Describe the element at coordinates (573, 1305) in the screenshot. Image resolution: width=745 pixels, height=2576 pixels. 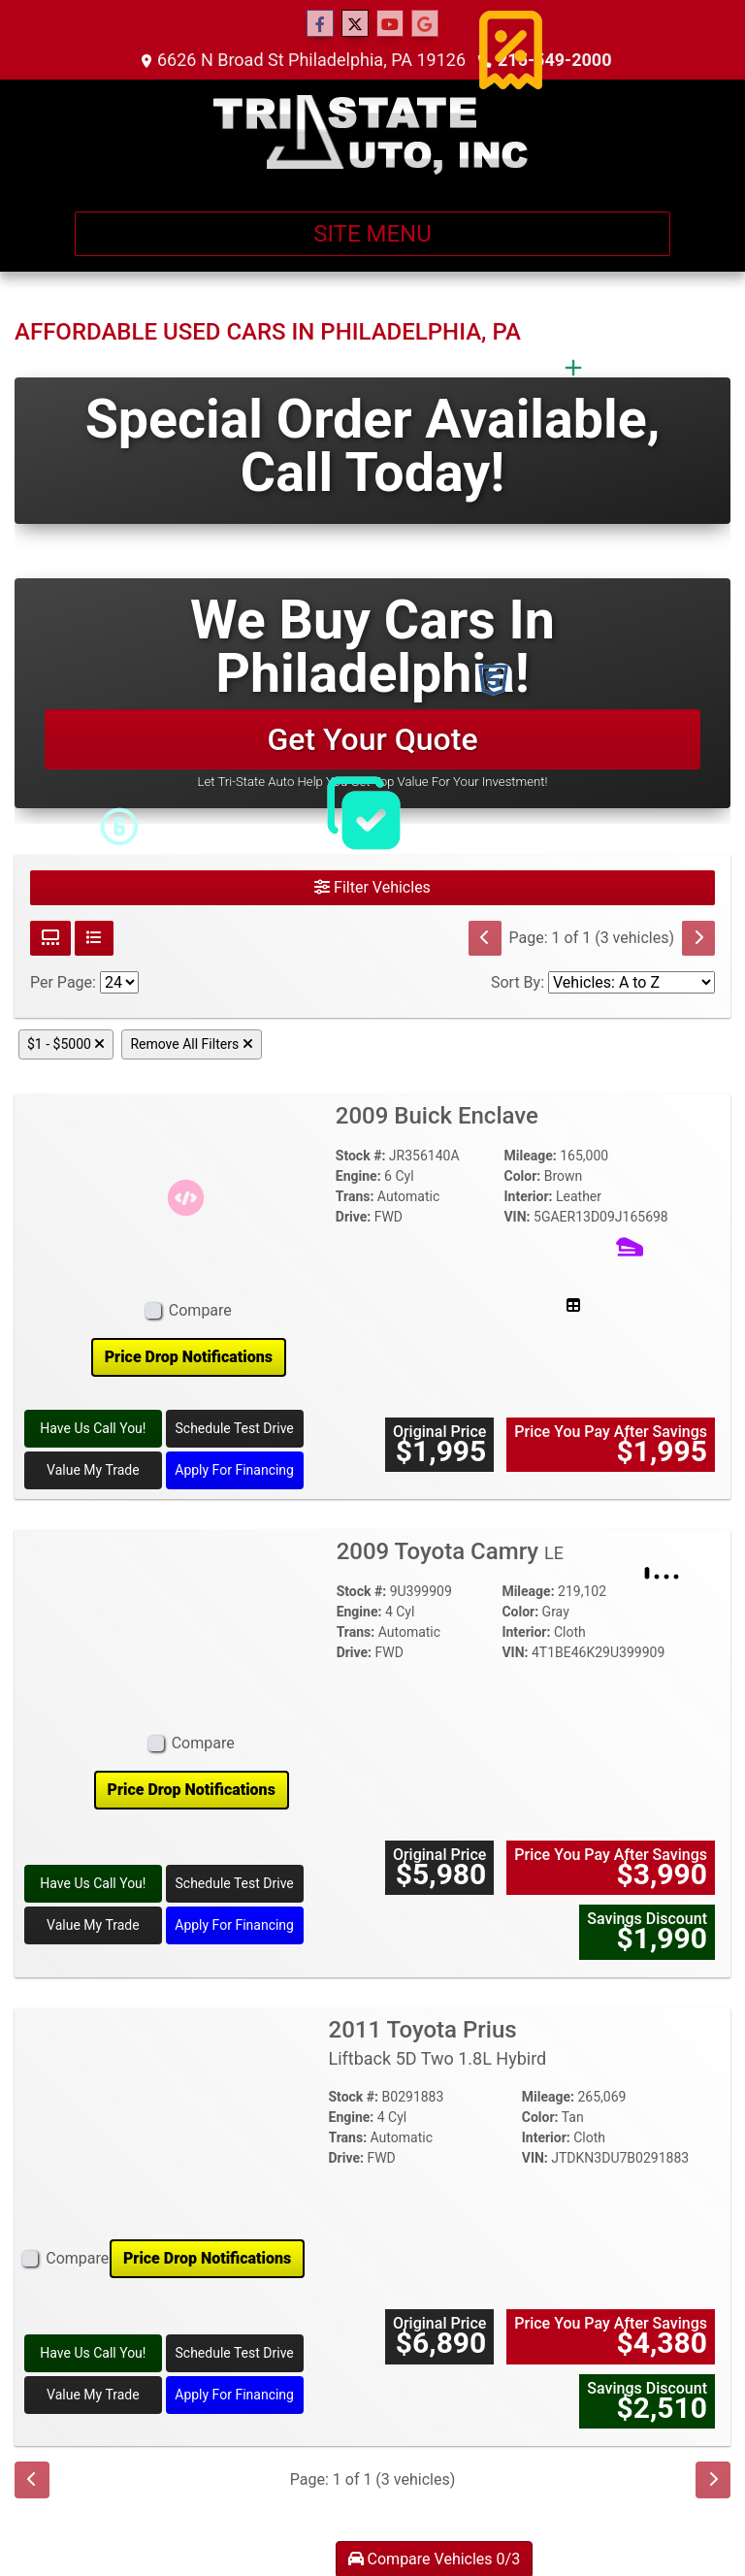
I see `view data in table format` at that location.